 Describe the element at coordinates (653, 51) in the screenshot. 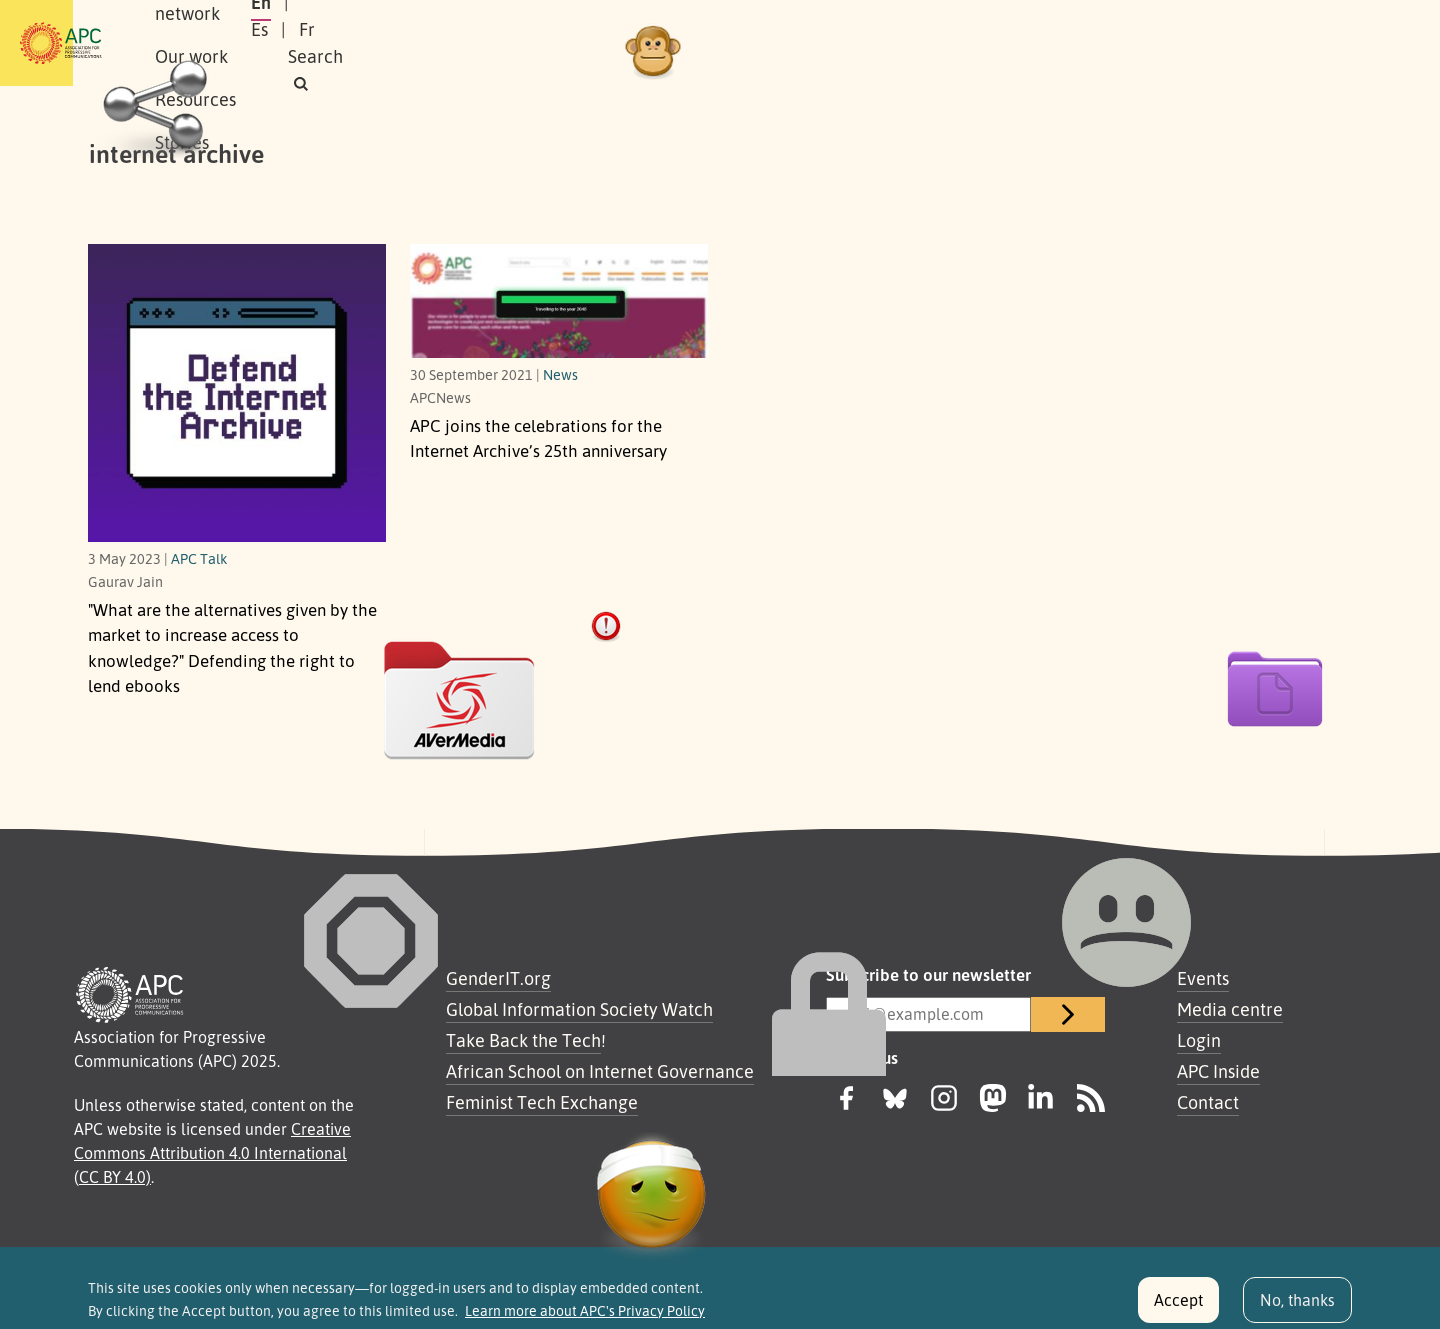

I see `monkey face emoji for expressing playfulness` at that location.